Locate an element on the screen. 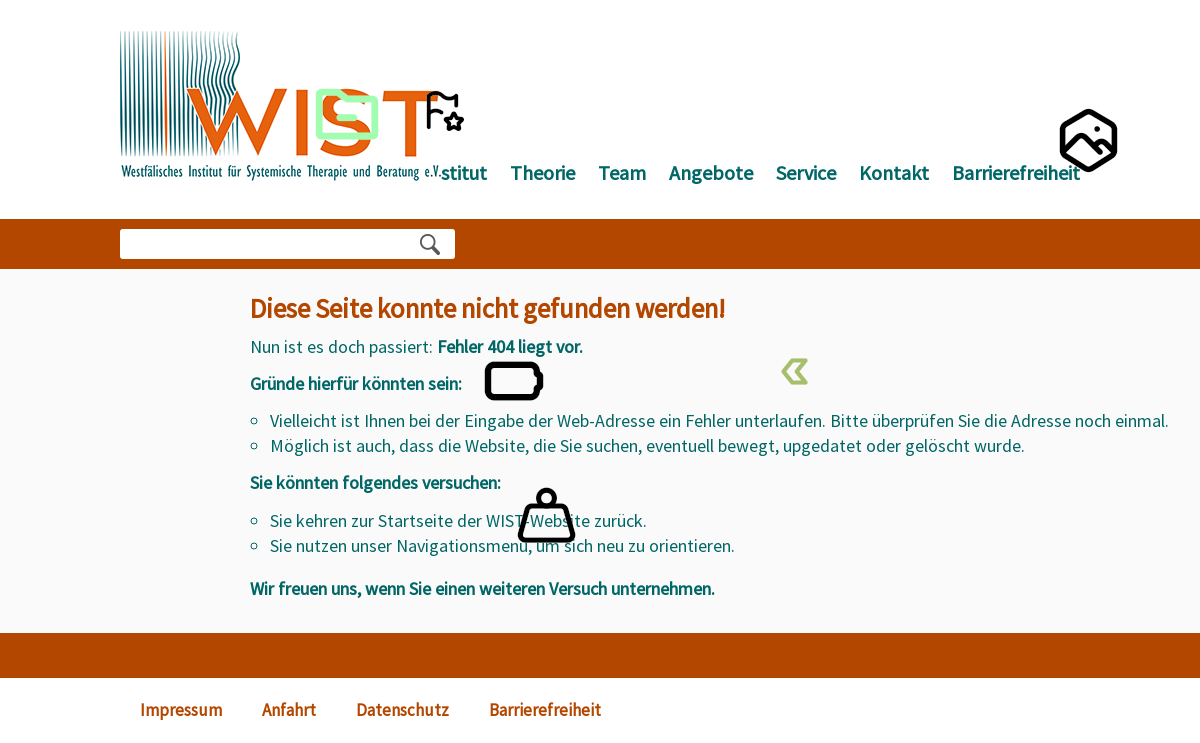 The width and height of the screenshot is (1200, 743). remove a folder is located at coordinates (347, 113).